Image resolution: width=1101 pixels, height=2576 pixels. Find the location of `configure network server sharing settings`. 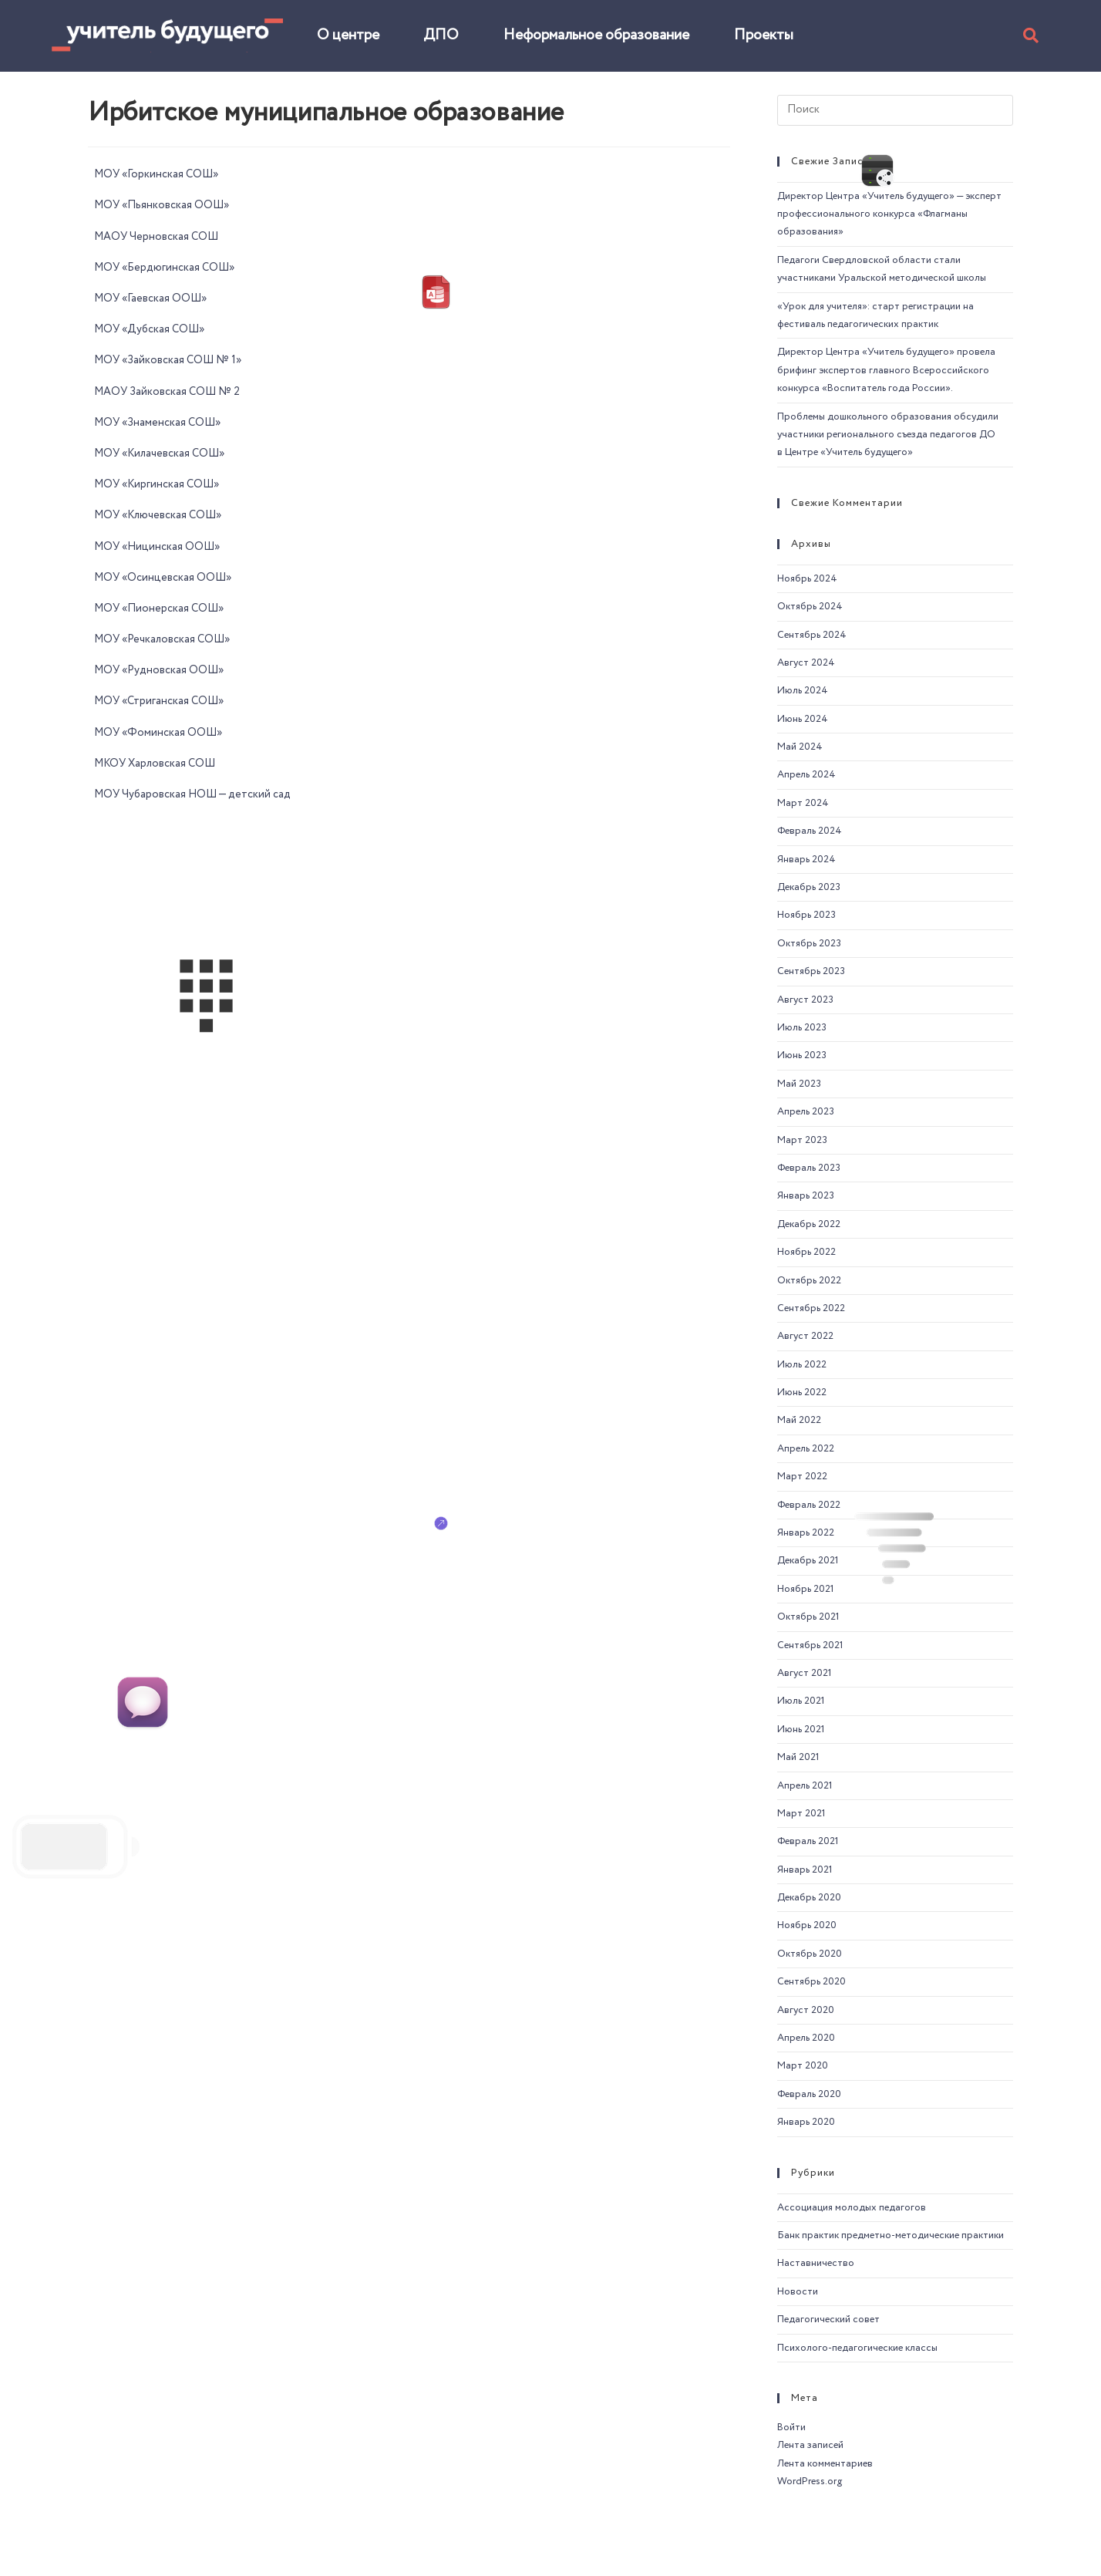

configure network server sharing settings is located at coordinates (877, 170).